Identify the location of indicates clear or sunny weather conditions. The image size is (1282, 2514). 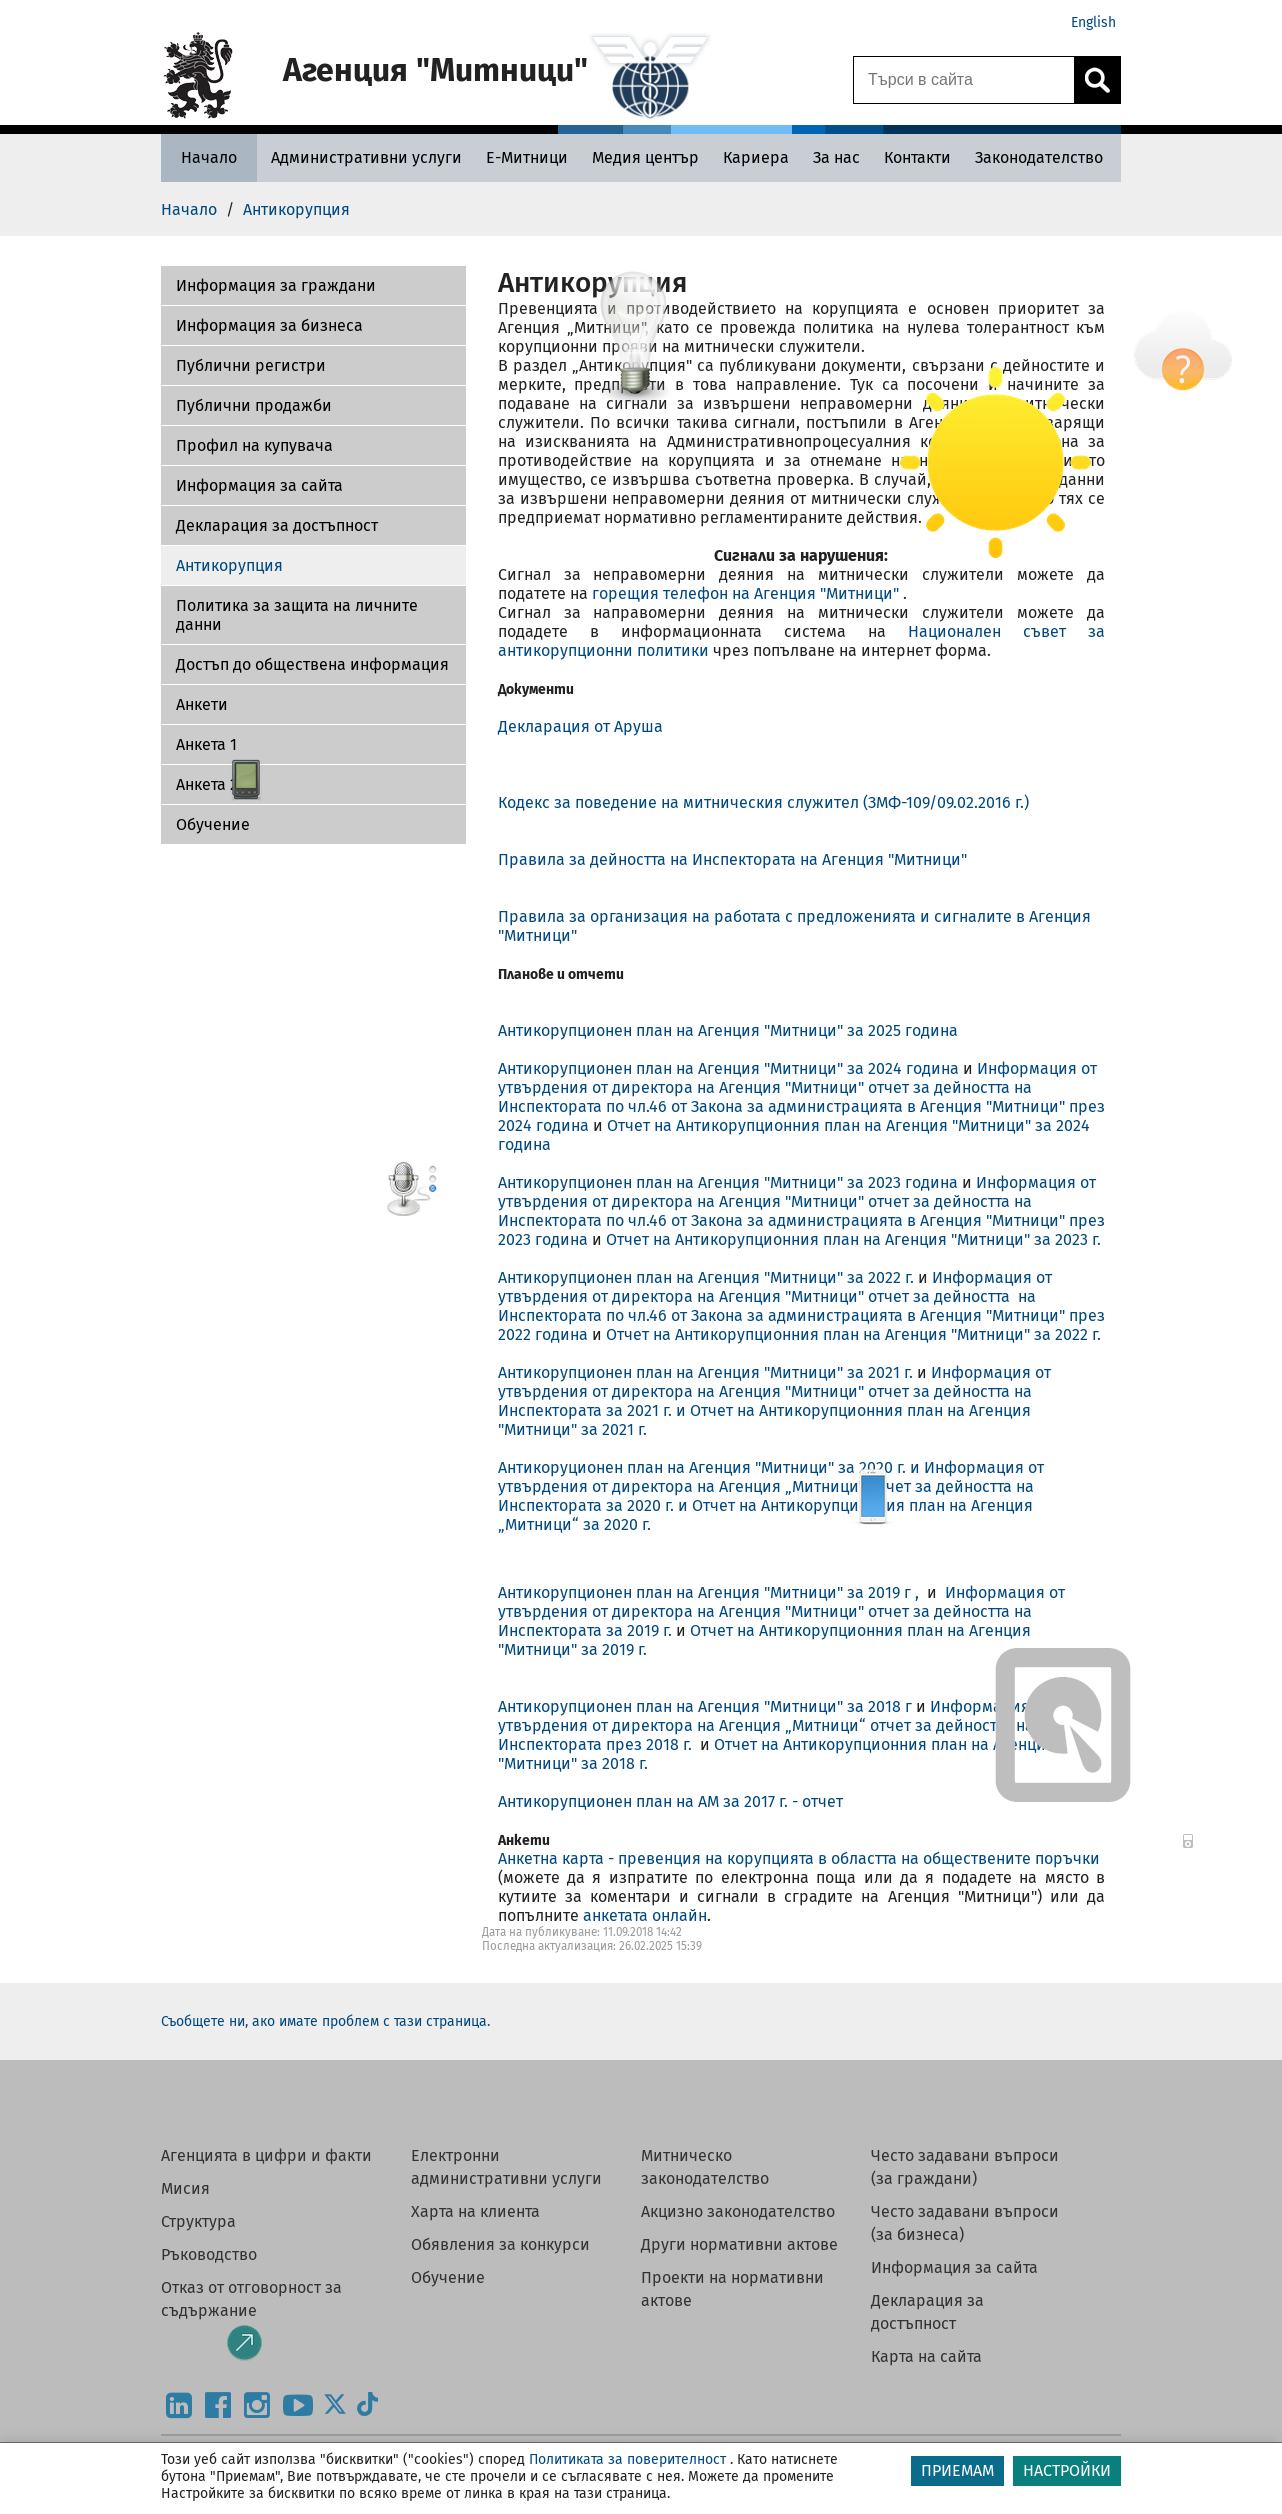
(995, 462).